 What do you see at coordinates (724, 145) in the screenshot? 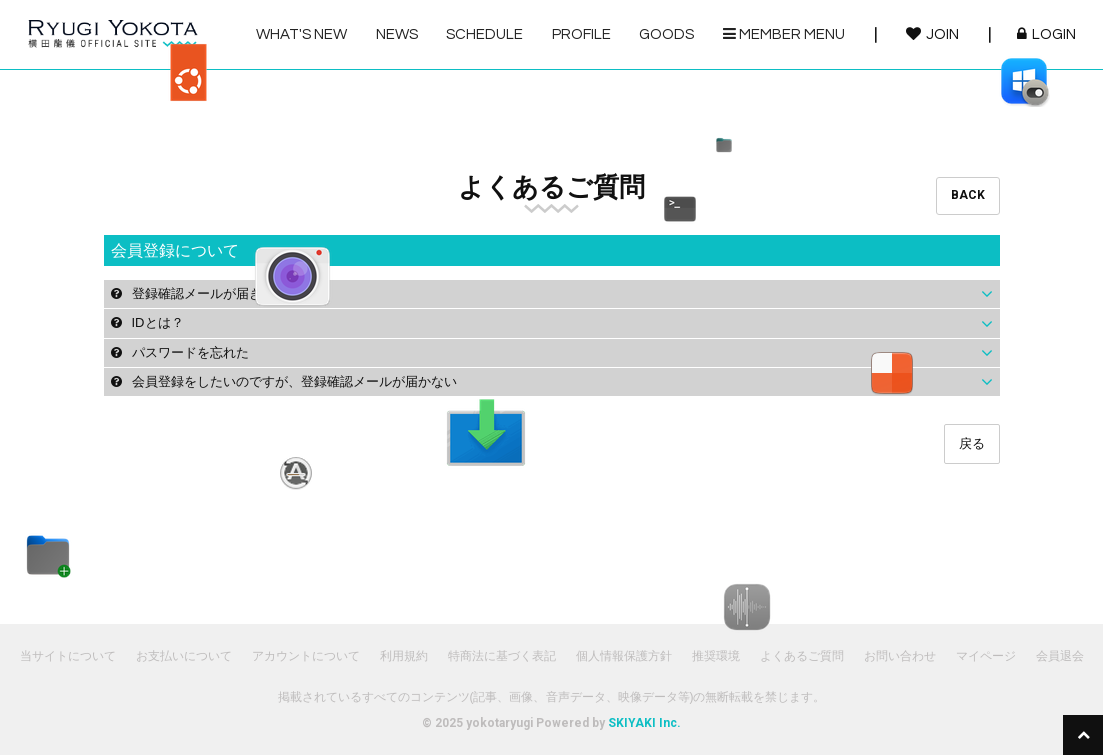
I see `open folder to view contents` at bounding box center [724, 145].